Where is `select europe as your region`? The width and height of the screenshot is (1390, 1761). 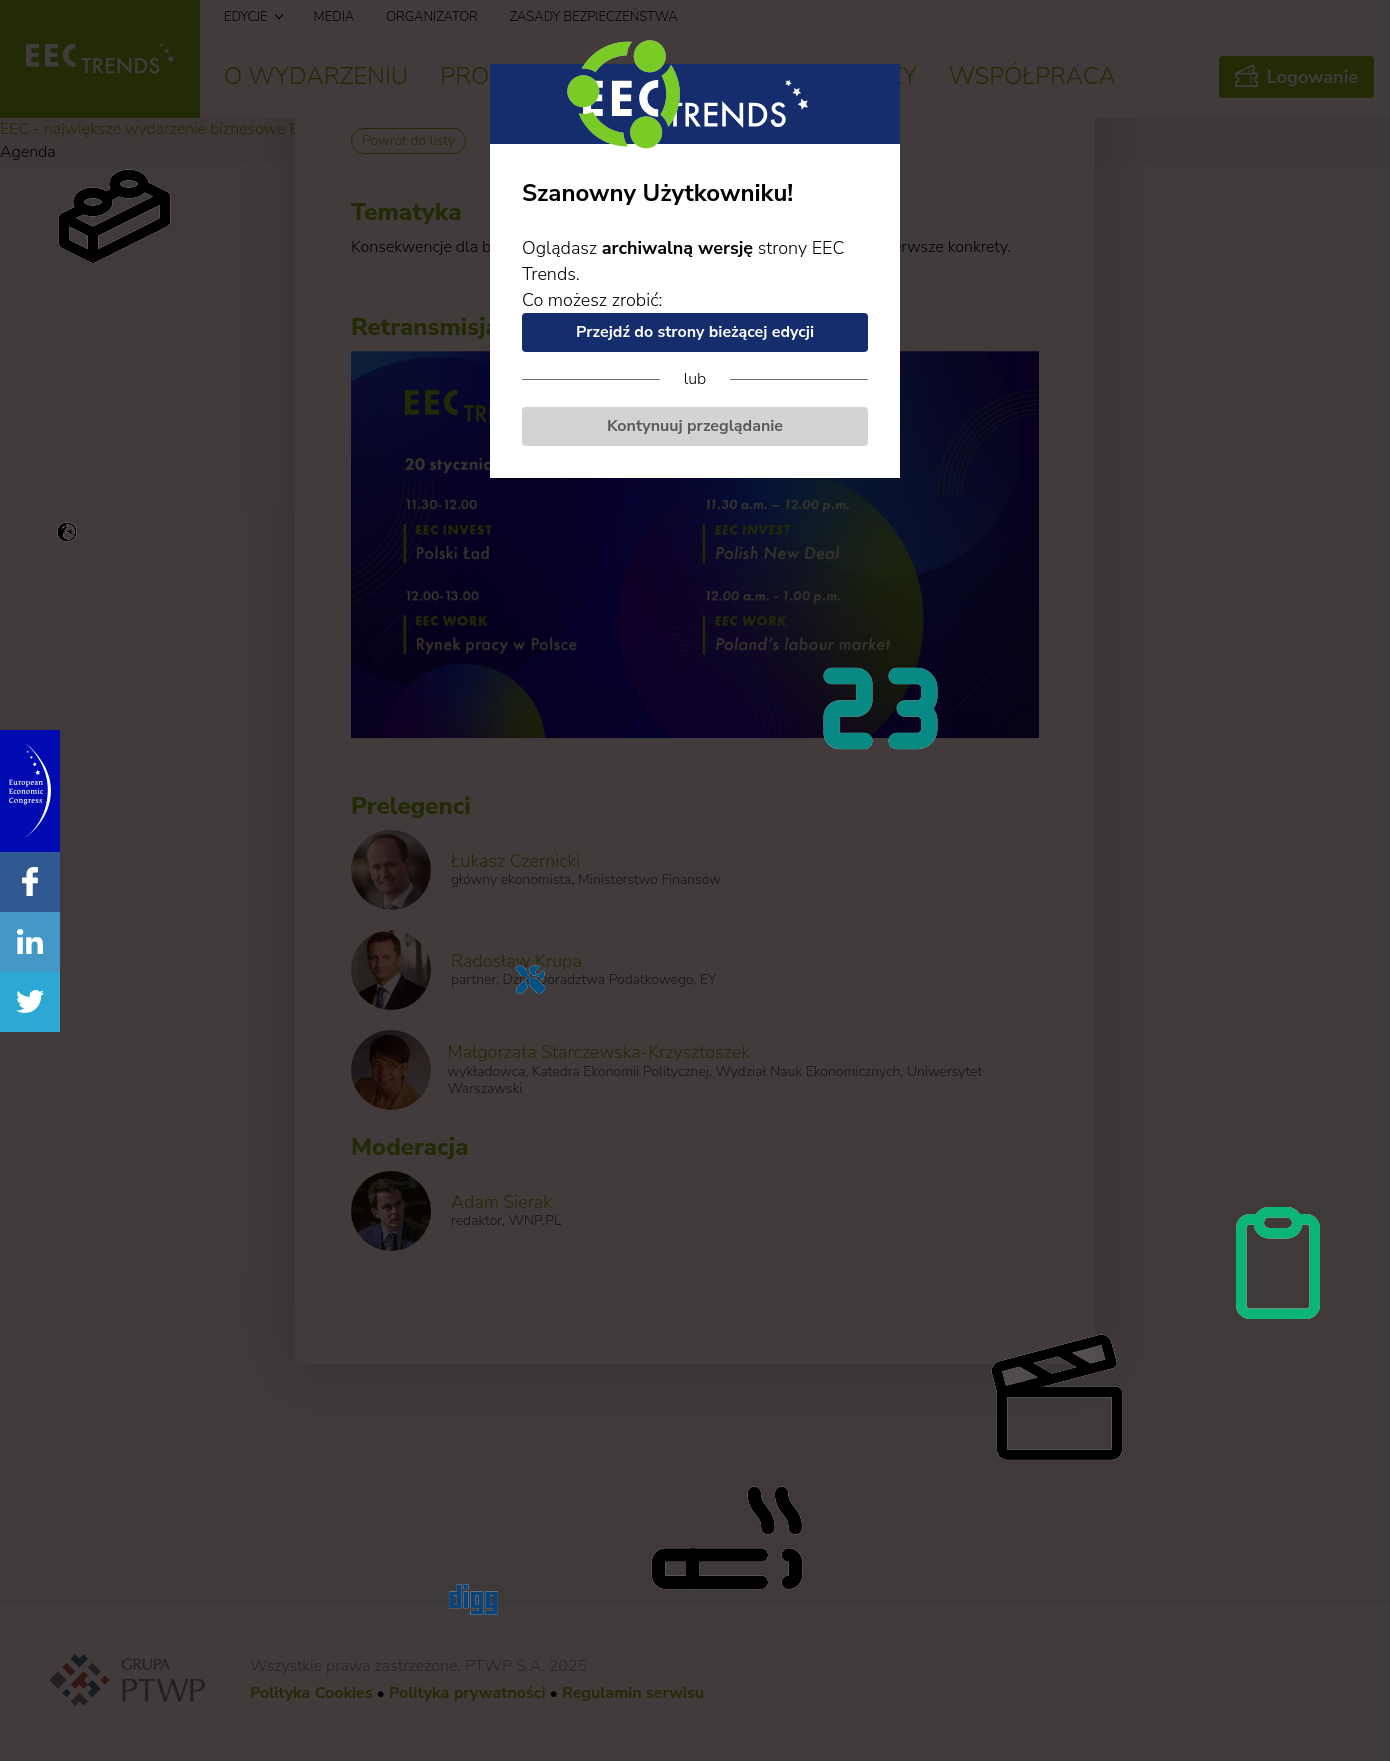
select europe as your region is located at coordinates (67, 532).